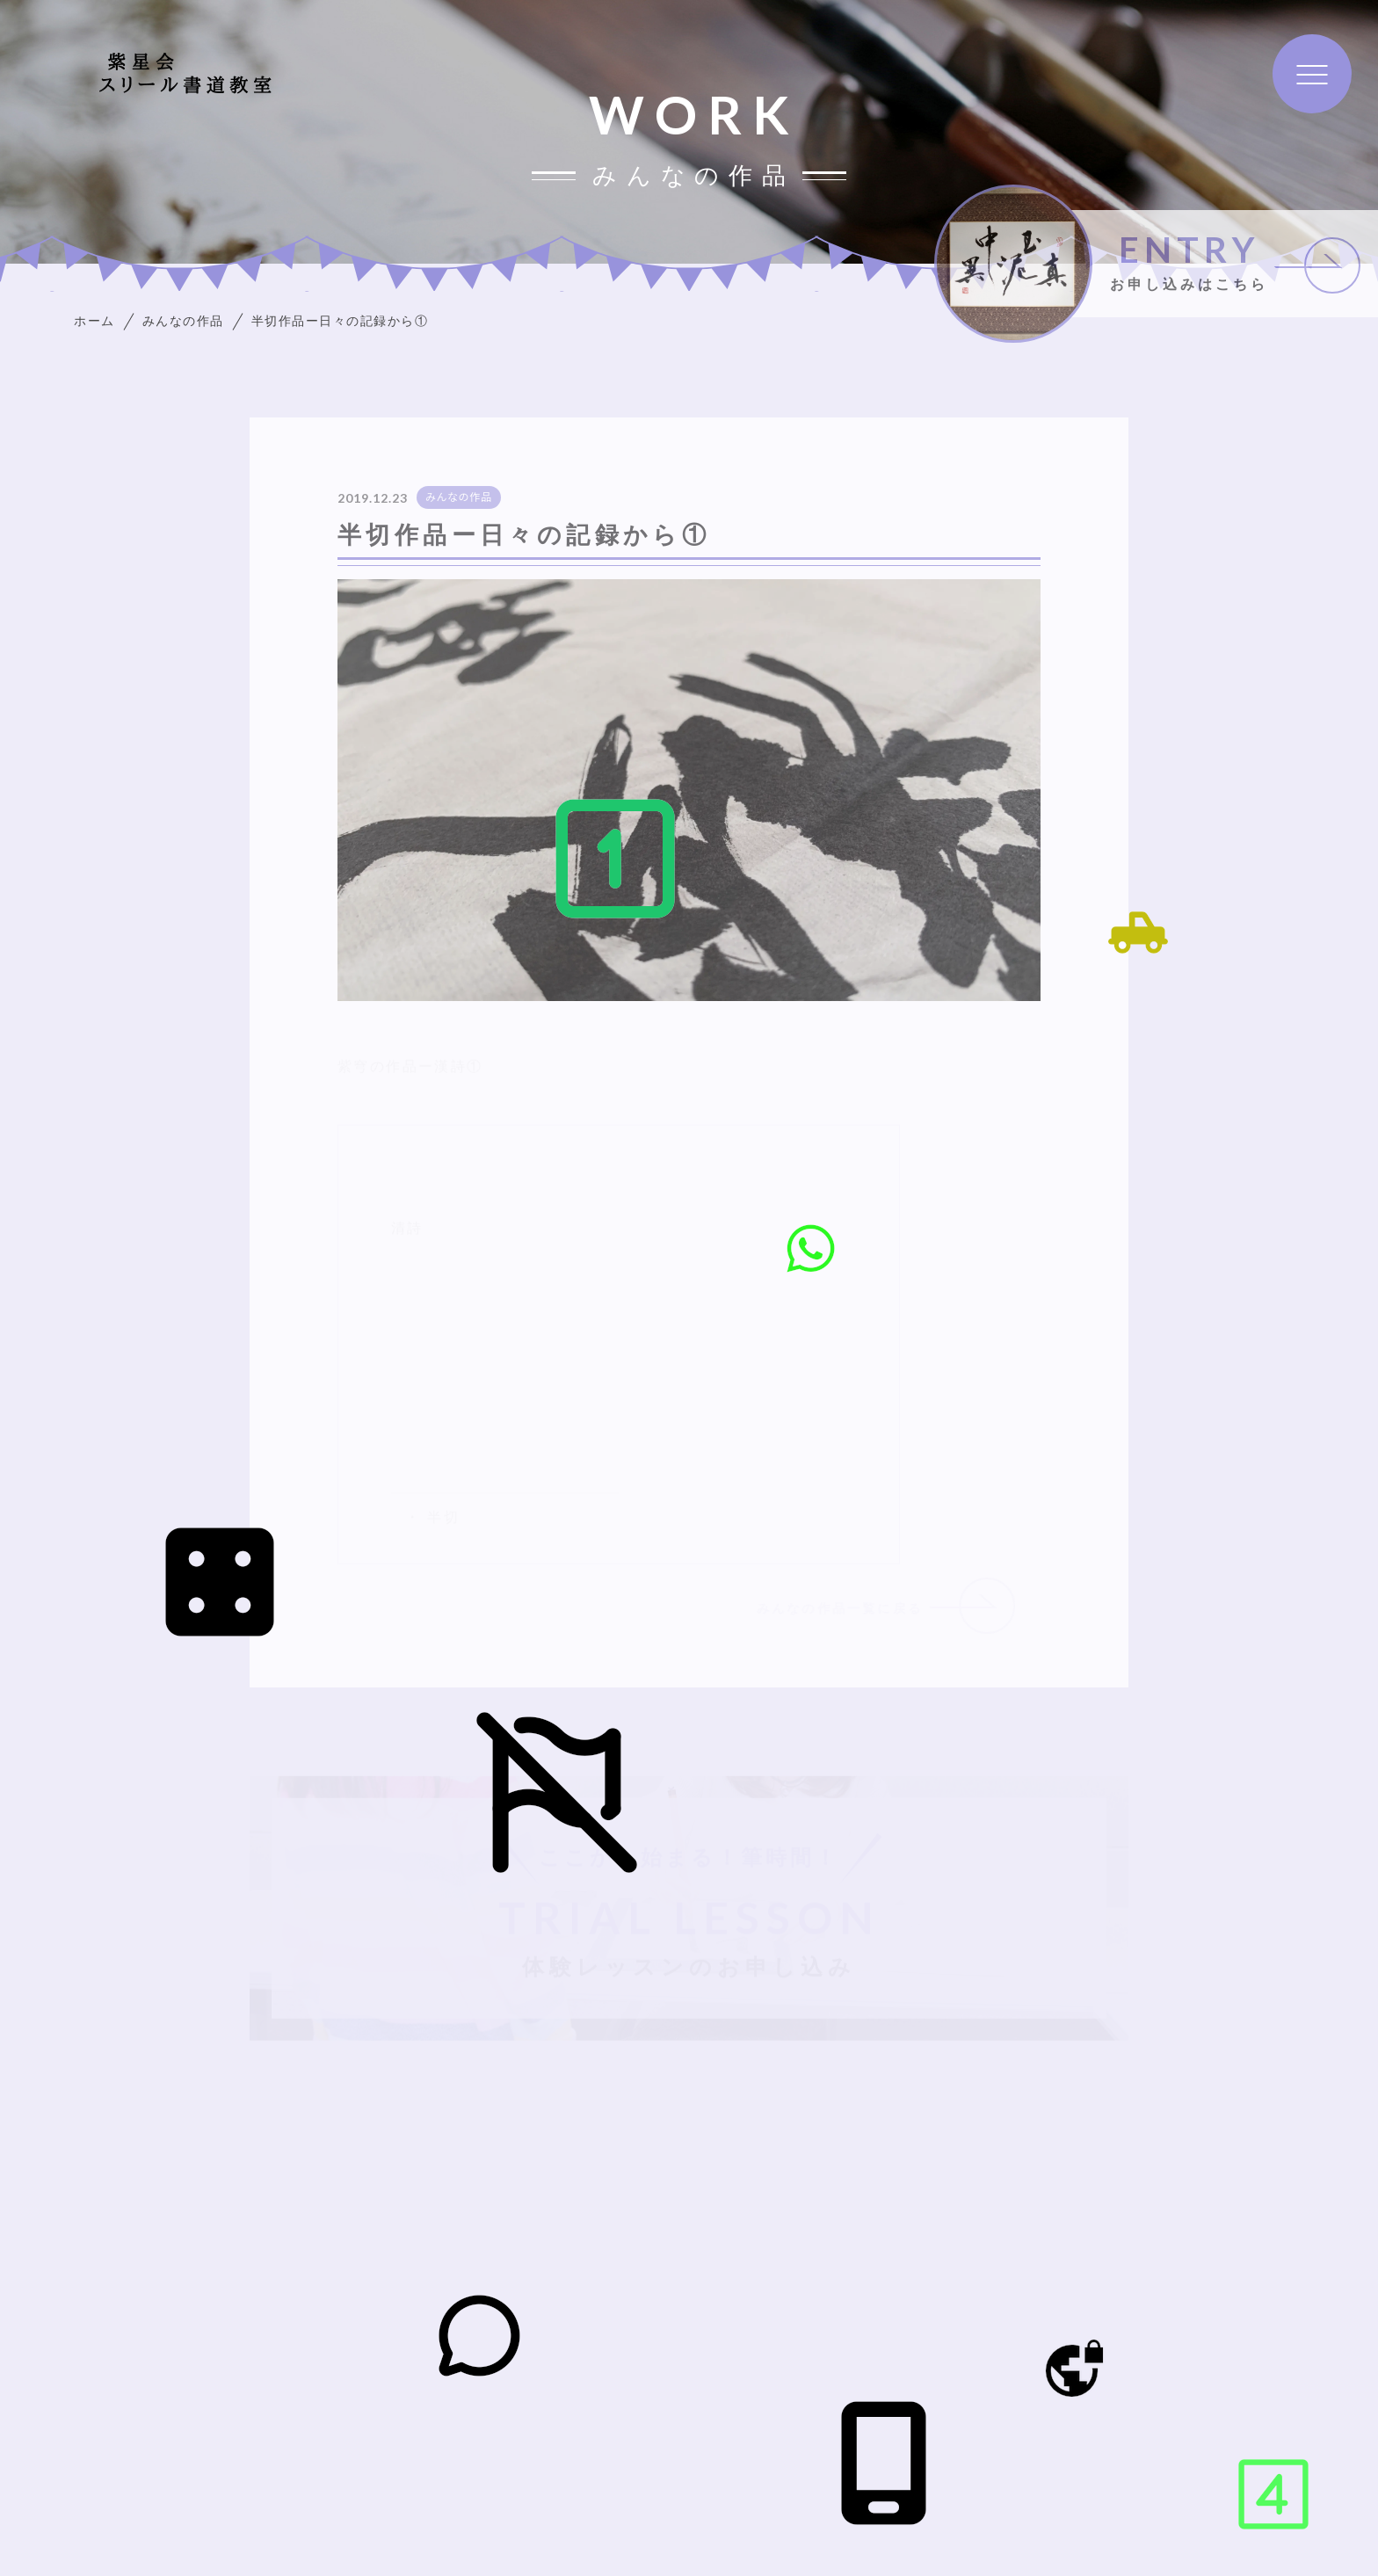 The height and width of the screenshot is (2576, 1378). Describe the element at coordinates (883, 2463) in the screenshot. I see `view mobile device settings` at that location.